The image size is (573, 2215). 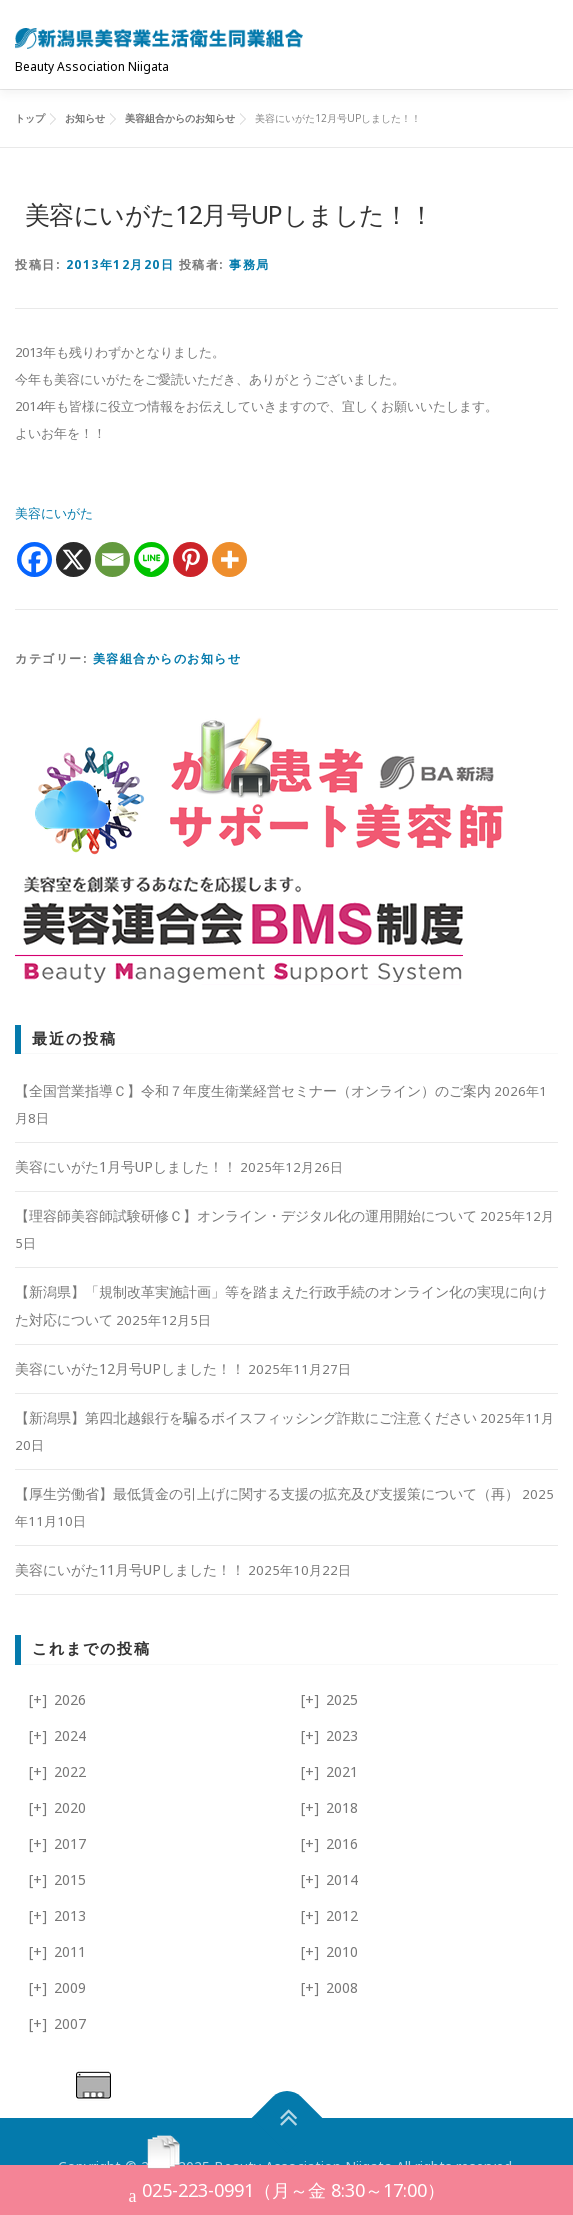 I want to click on access desktop folder in sidebar, so click(x=93, y=2085).